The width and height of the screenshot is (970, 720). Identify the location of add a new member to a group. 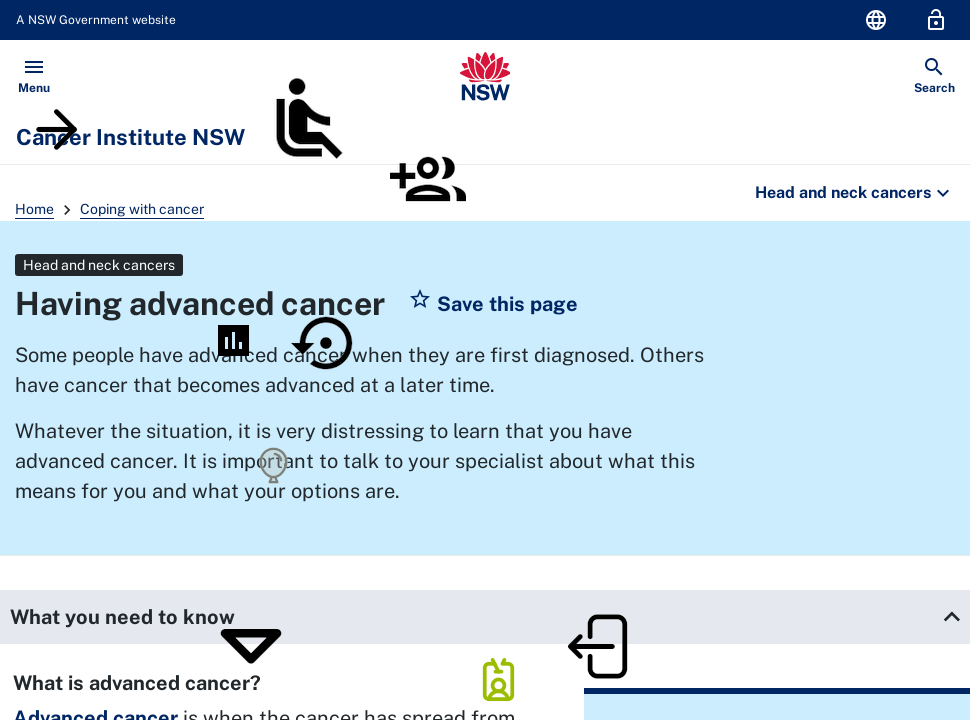
(428, 179).